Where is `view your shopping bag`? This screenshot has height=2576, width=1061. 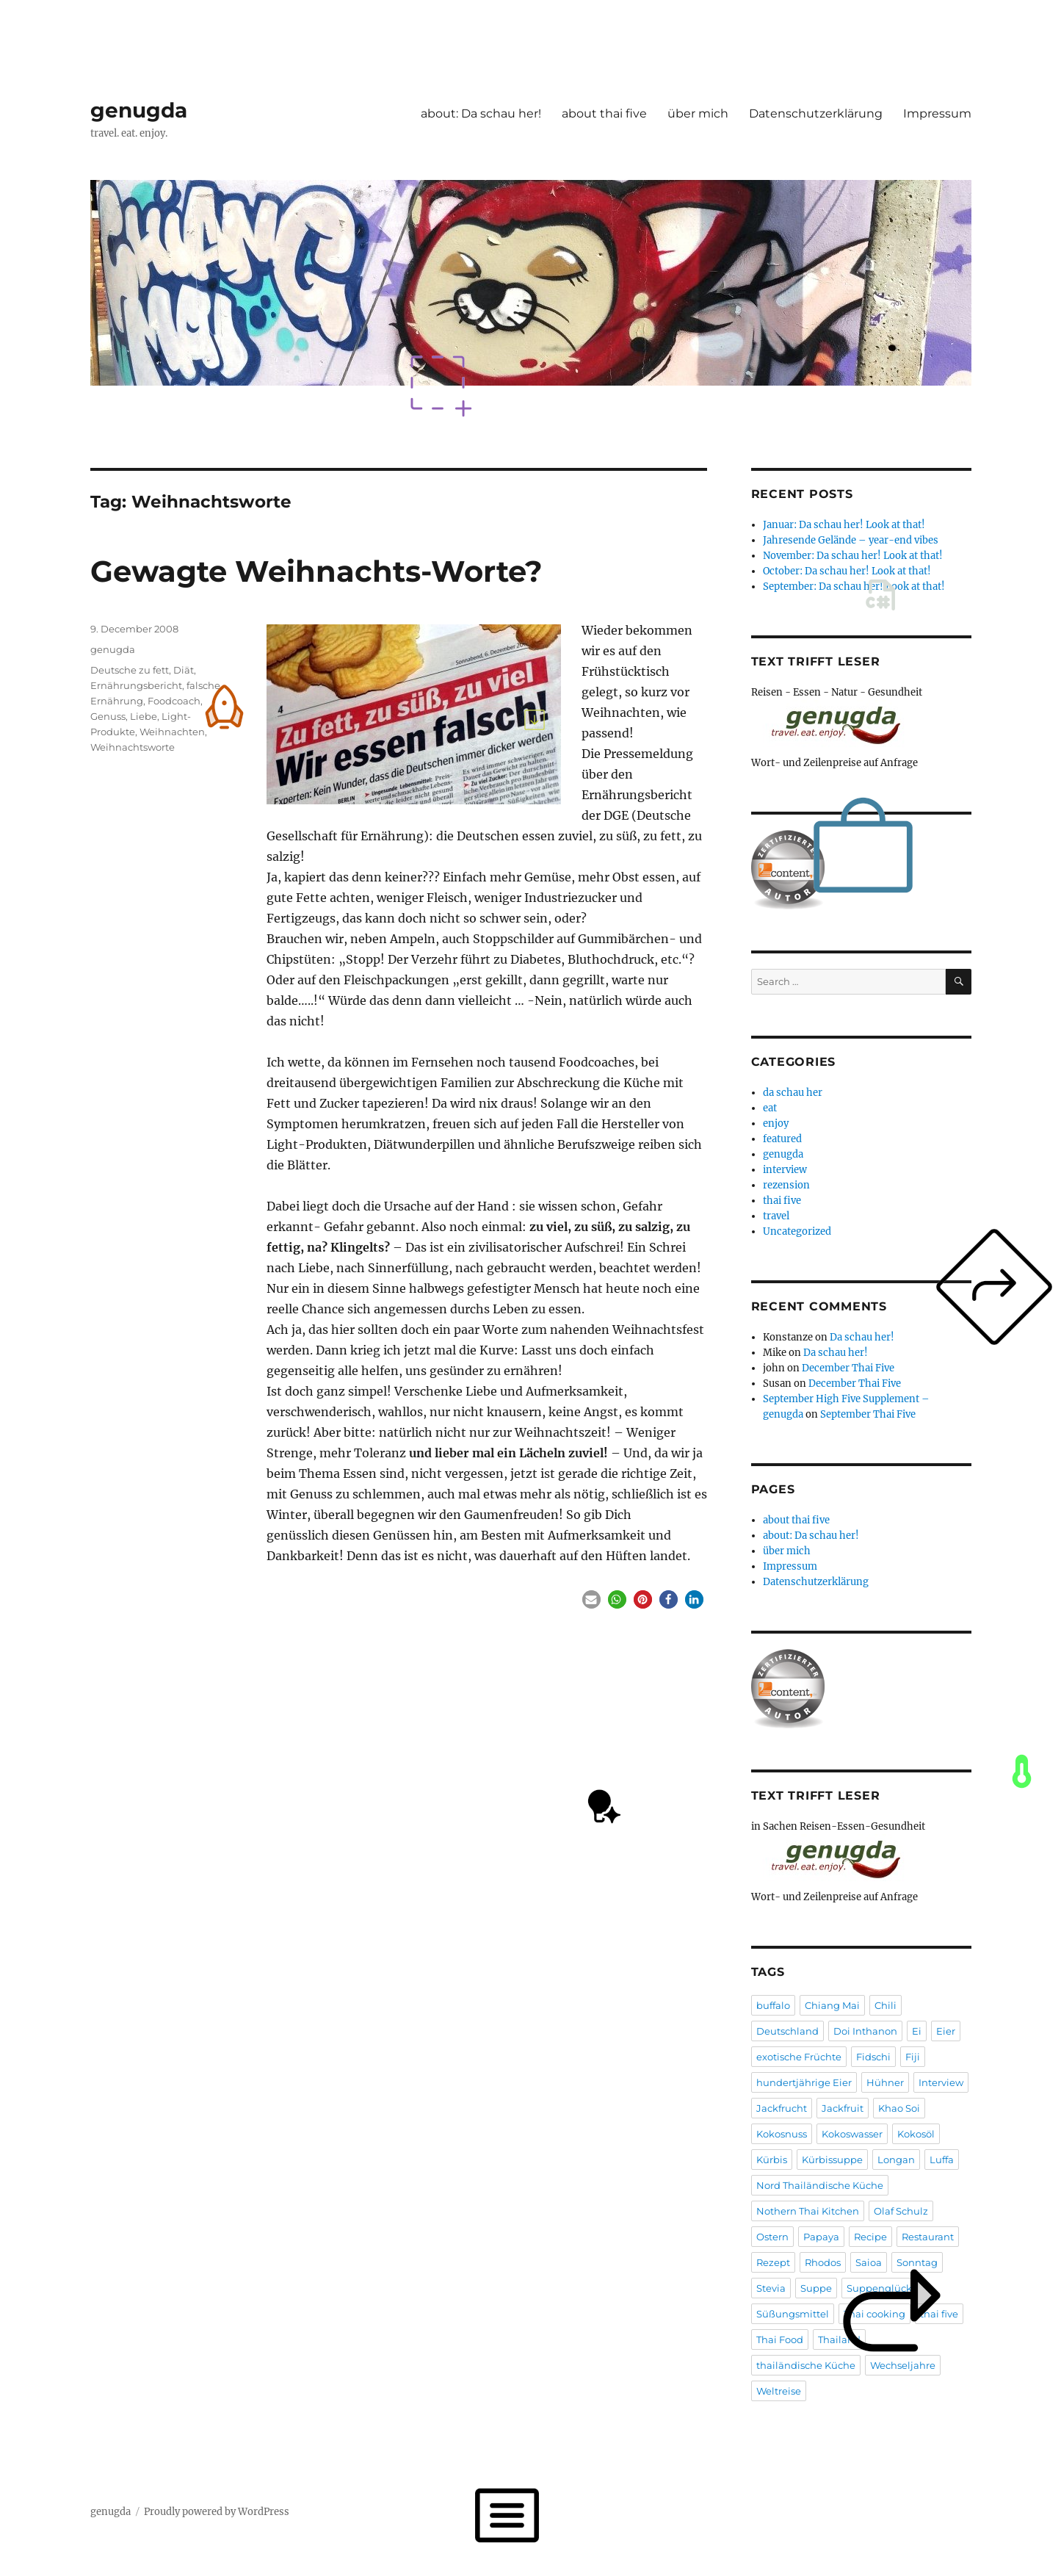 view your shopping bag is located at coordinates (863, 851).